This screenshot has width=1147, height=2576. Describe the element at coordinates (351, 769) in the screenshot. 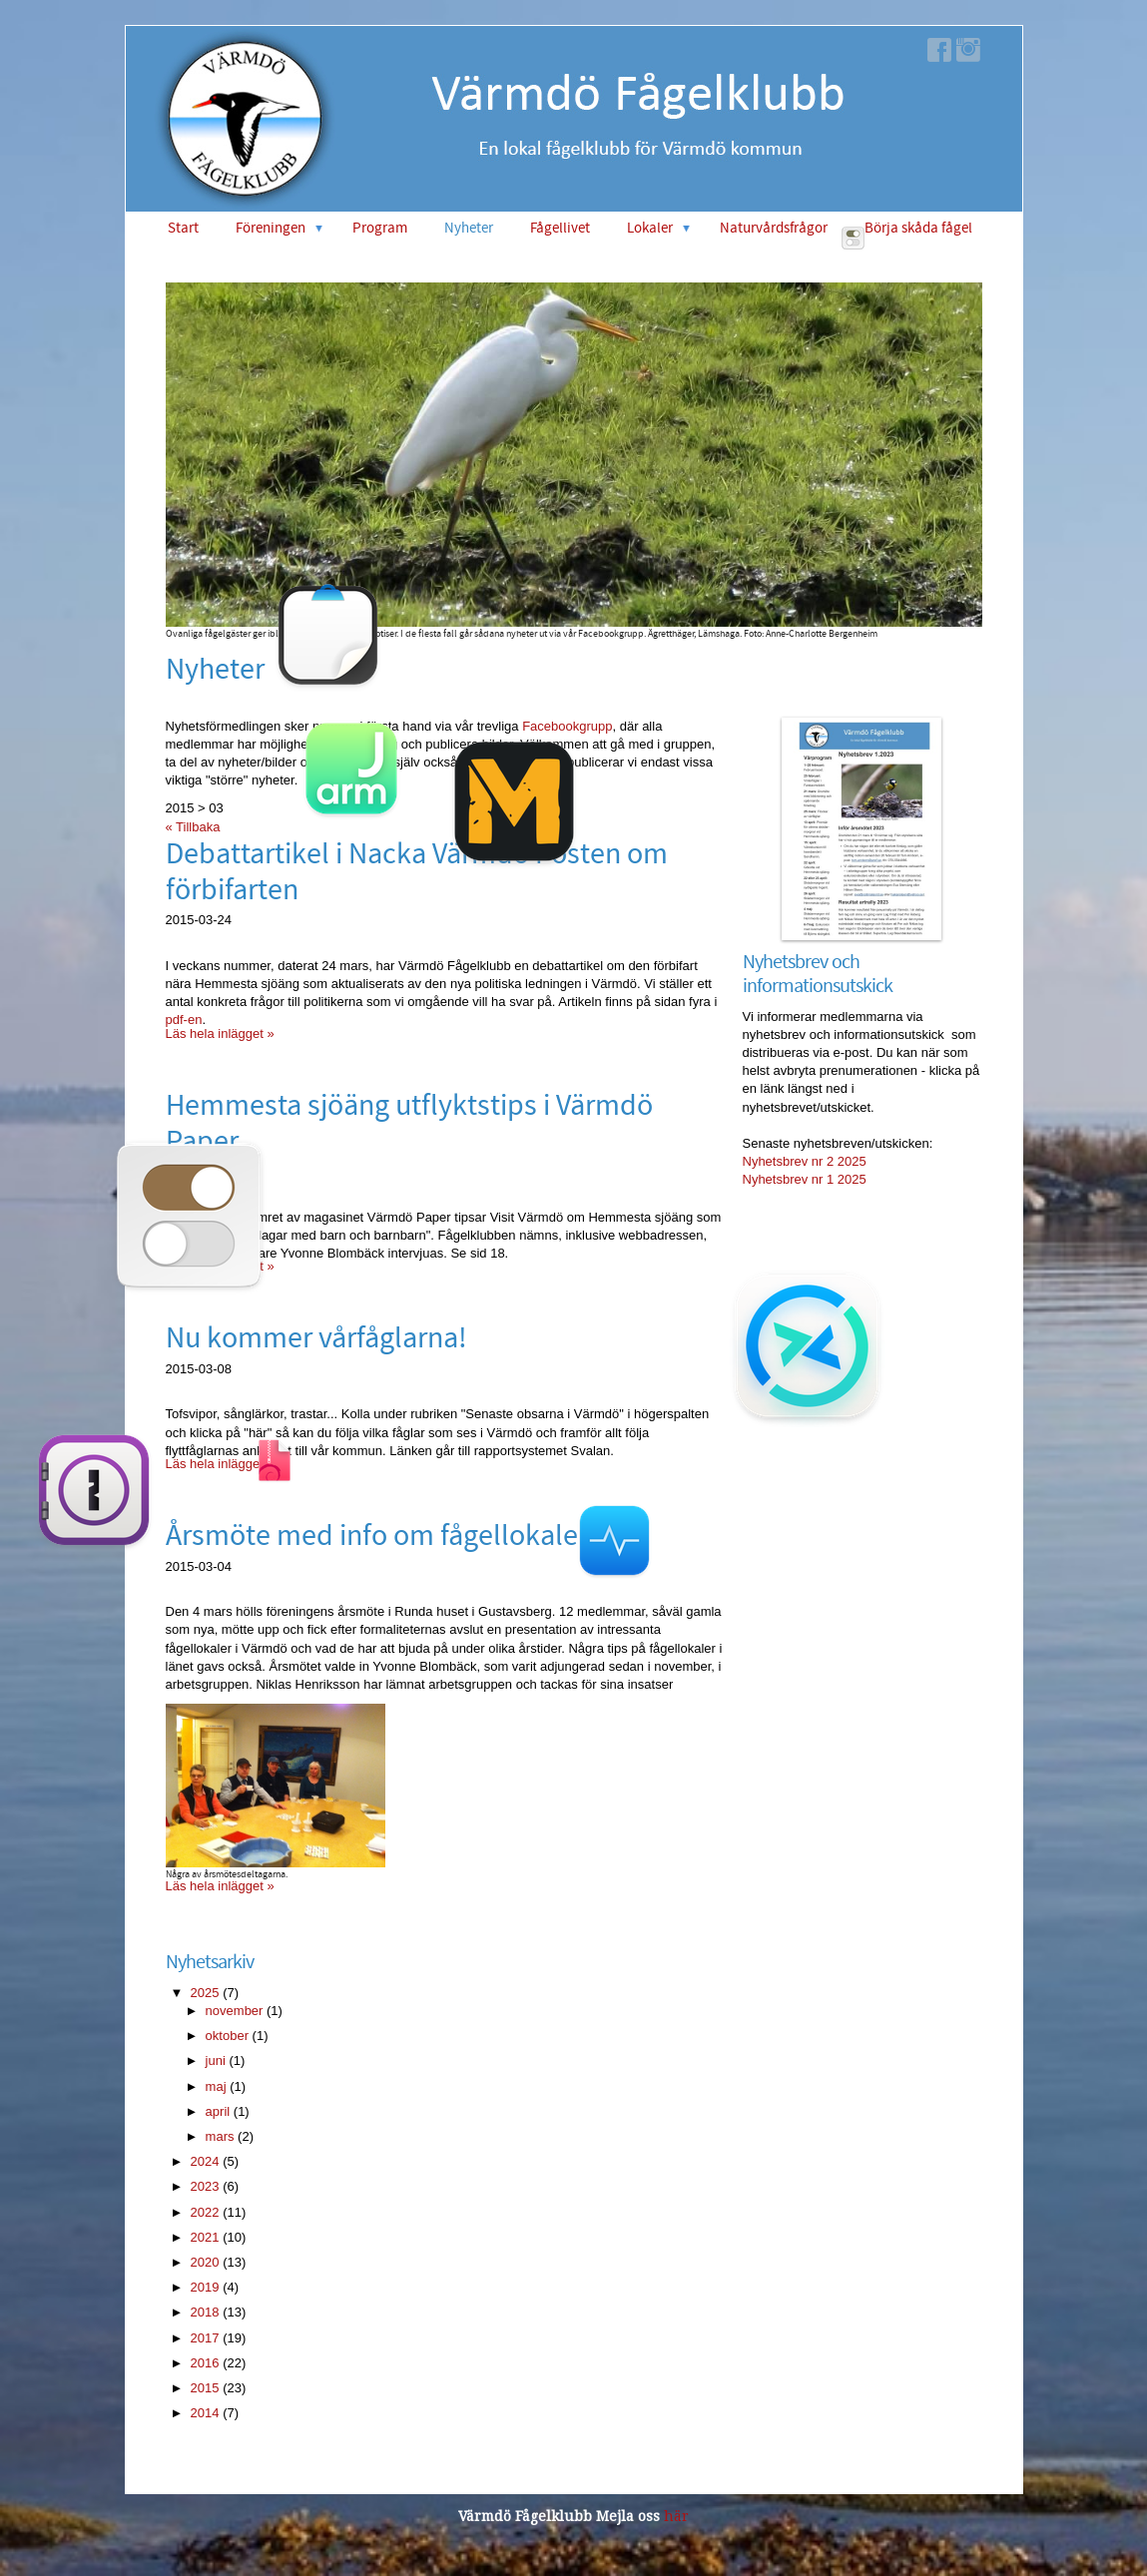

I see `launch JArmEmu ARM assembly emulator` at that location.